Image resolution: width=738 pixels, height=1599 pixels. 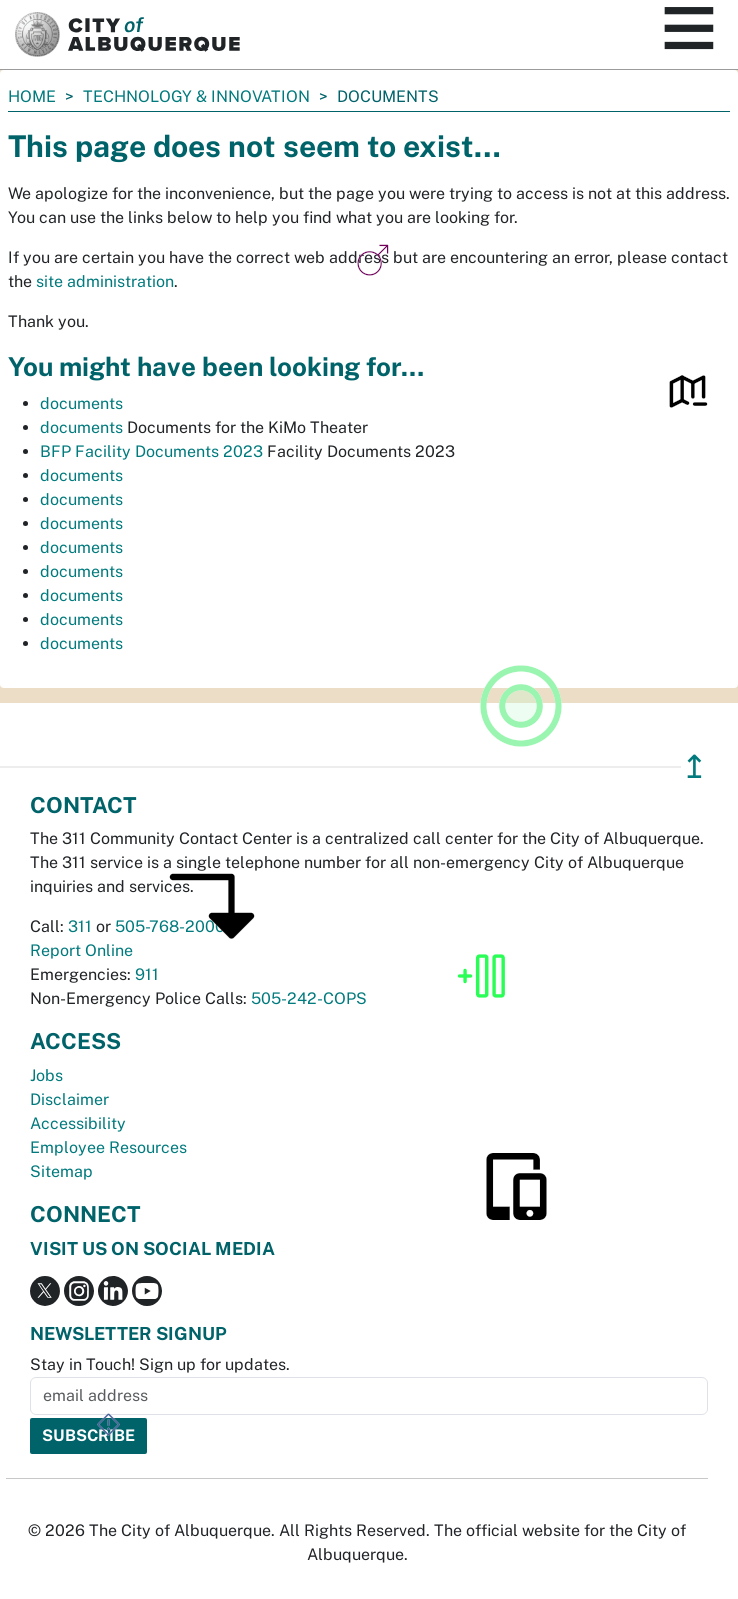 I want to click on indicates male gender selection, so click(x=373, y=259).